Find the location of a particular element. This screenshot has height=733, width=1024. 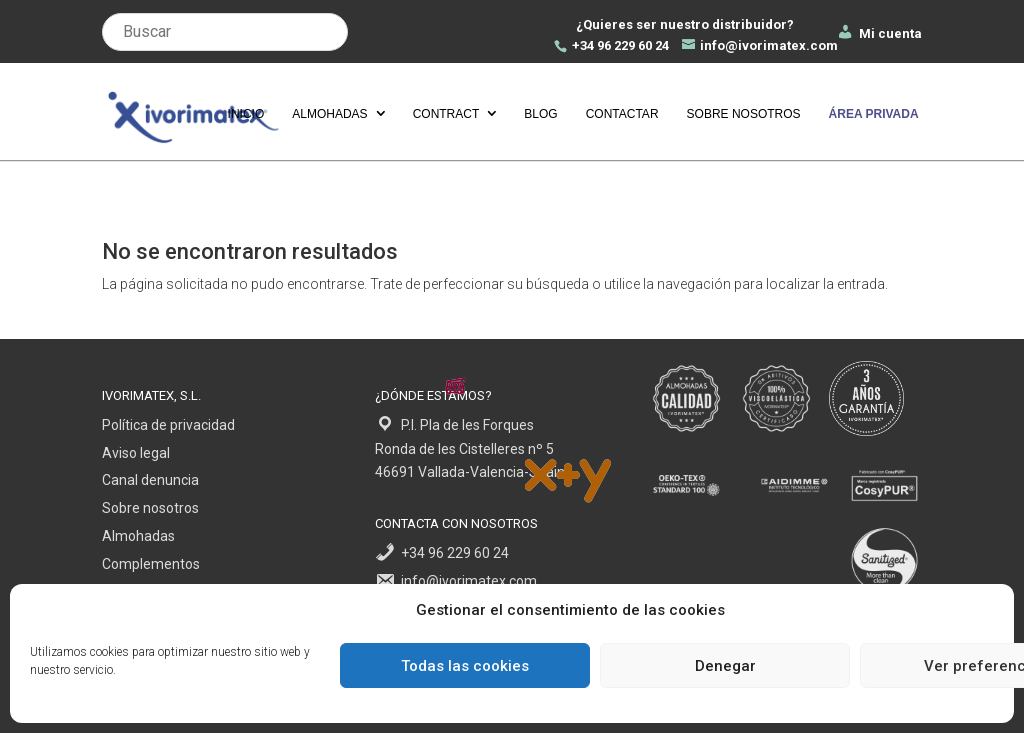

request a tow truck service is located at coordinates (455, 387).